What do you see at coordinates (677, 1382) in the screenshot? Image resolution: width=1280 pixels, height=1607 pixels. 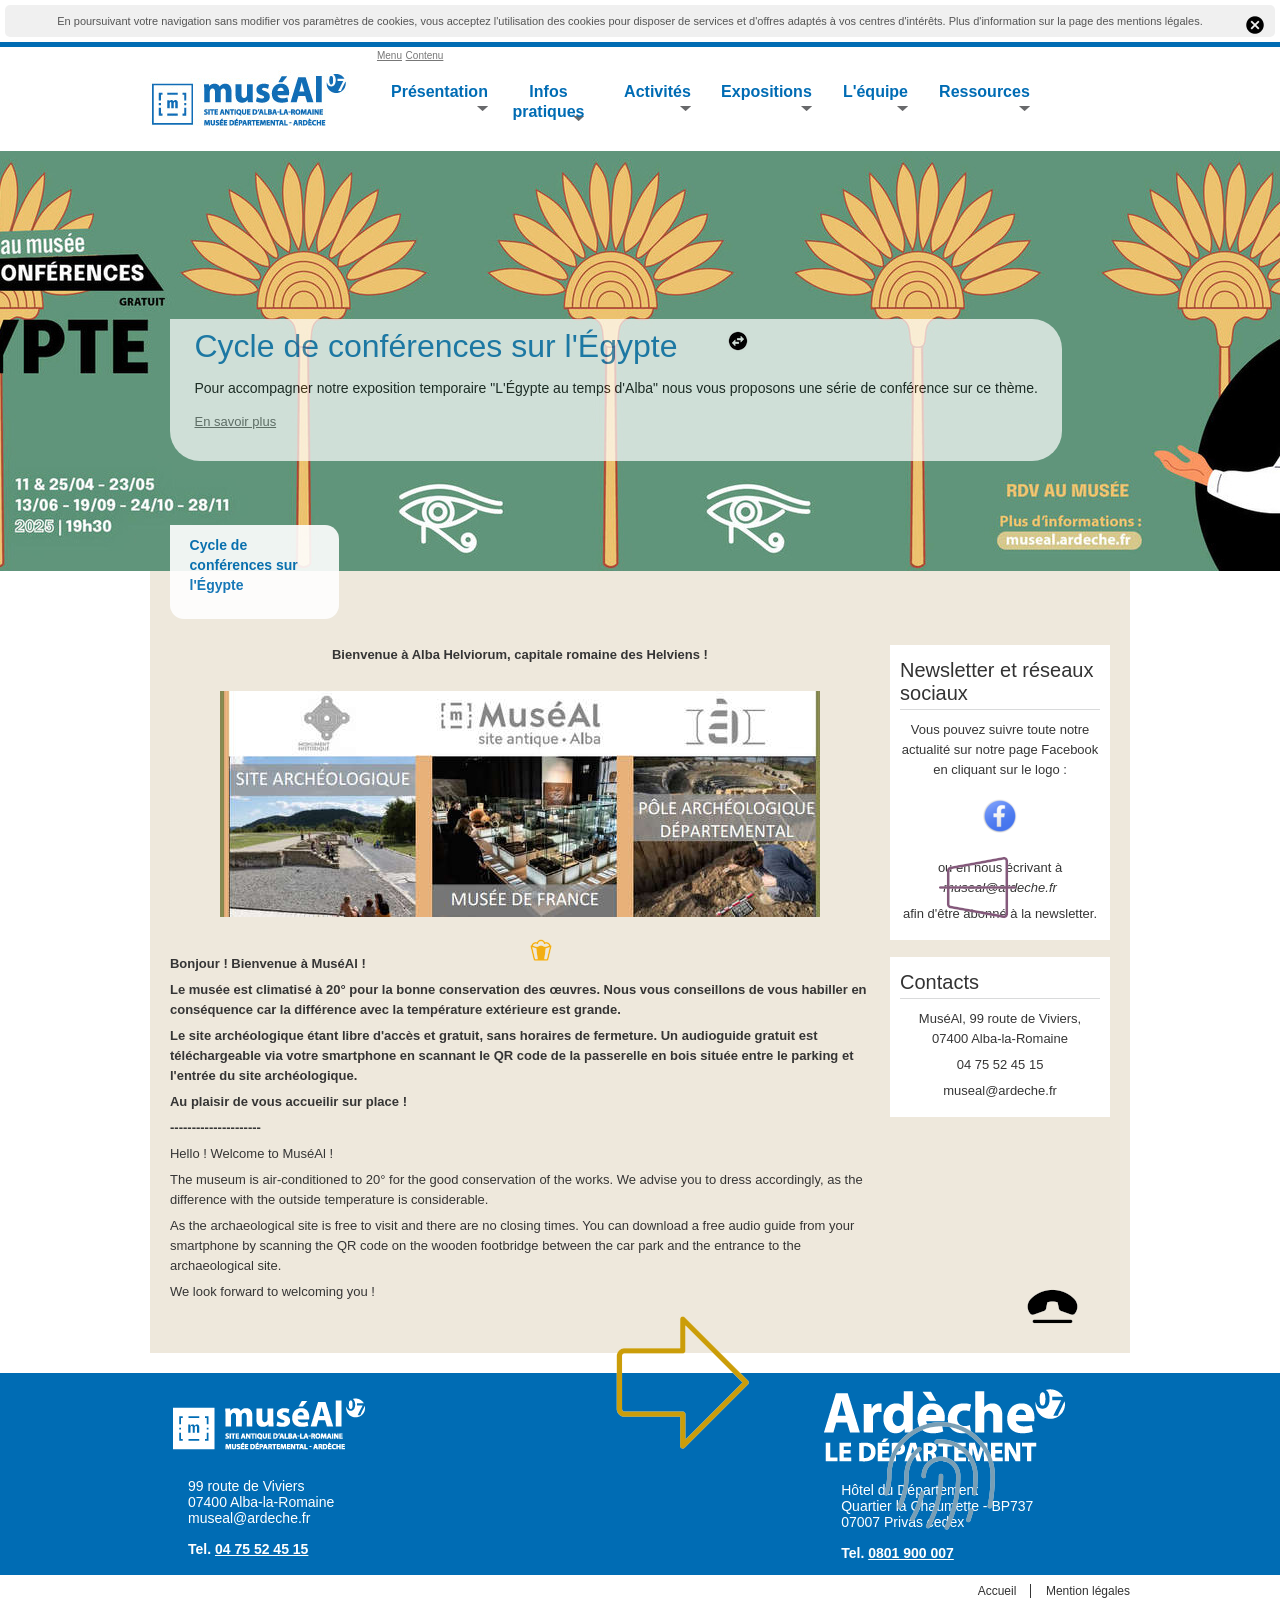 I see `go forward or proceed to the next step` at bounding box center [677, 1382].